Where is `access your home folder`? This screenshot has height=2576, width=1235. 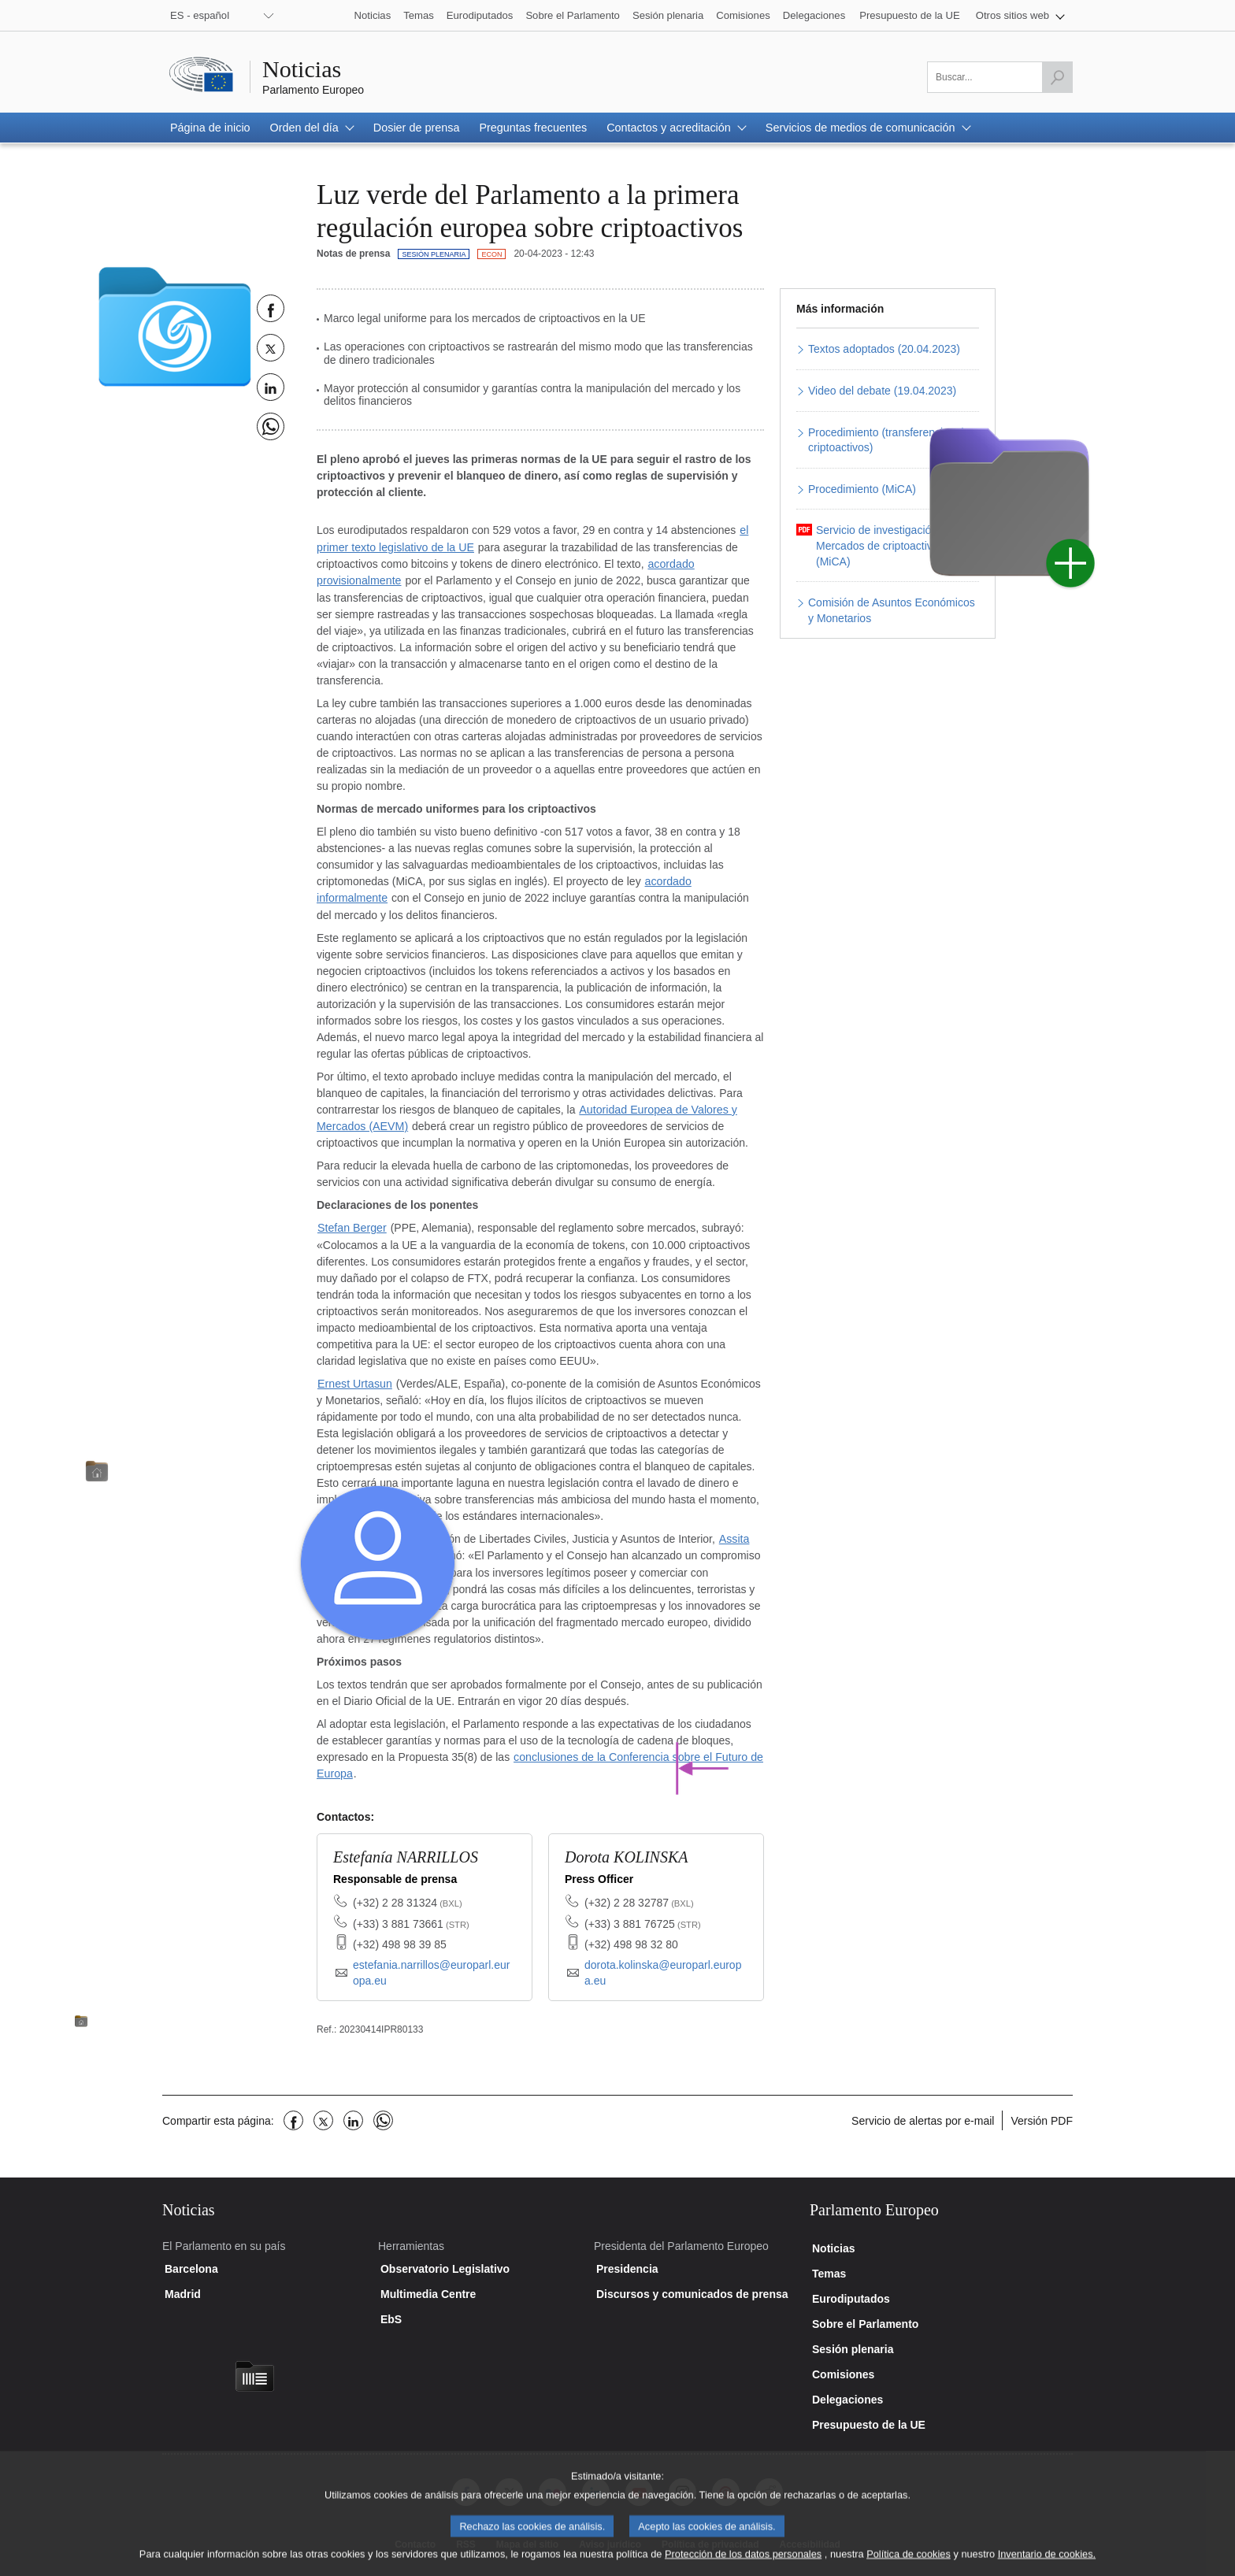
access your home folder is located at coordinates (81, 2021).